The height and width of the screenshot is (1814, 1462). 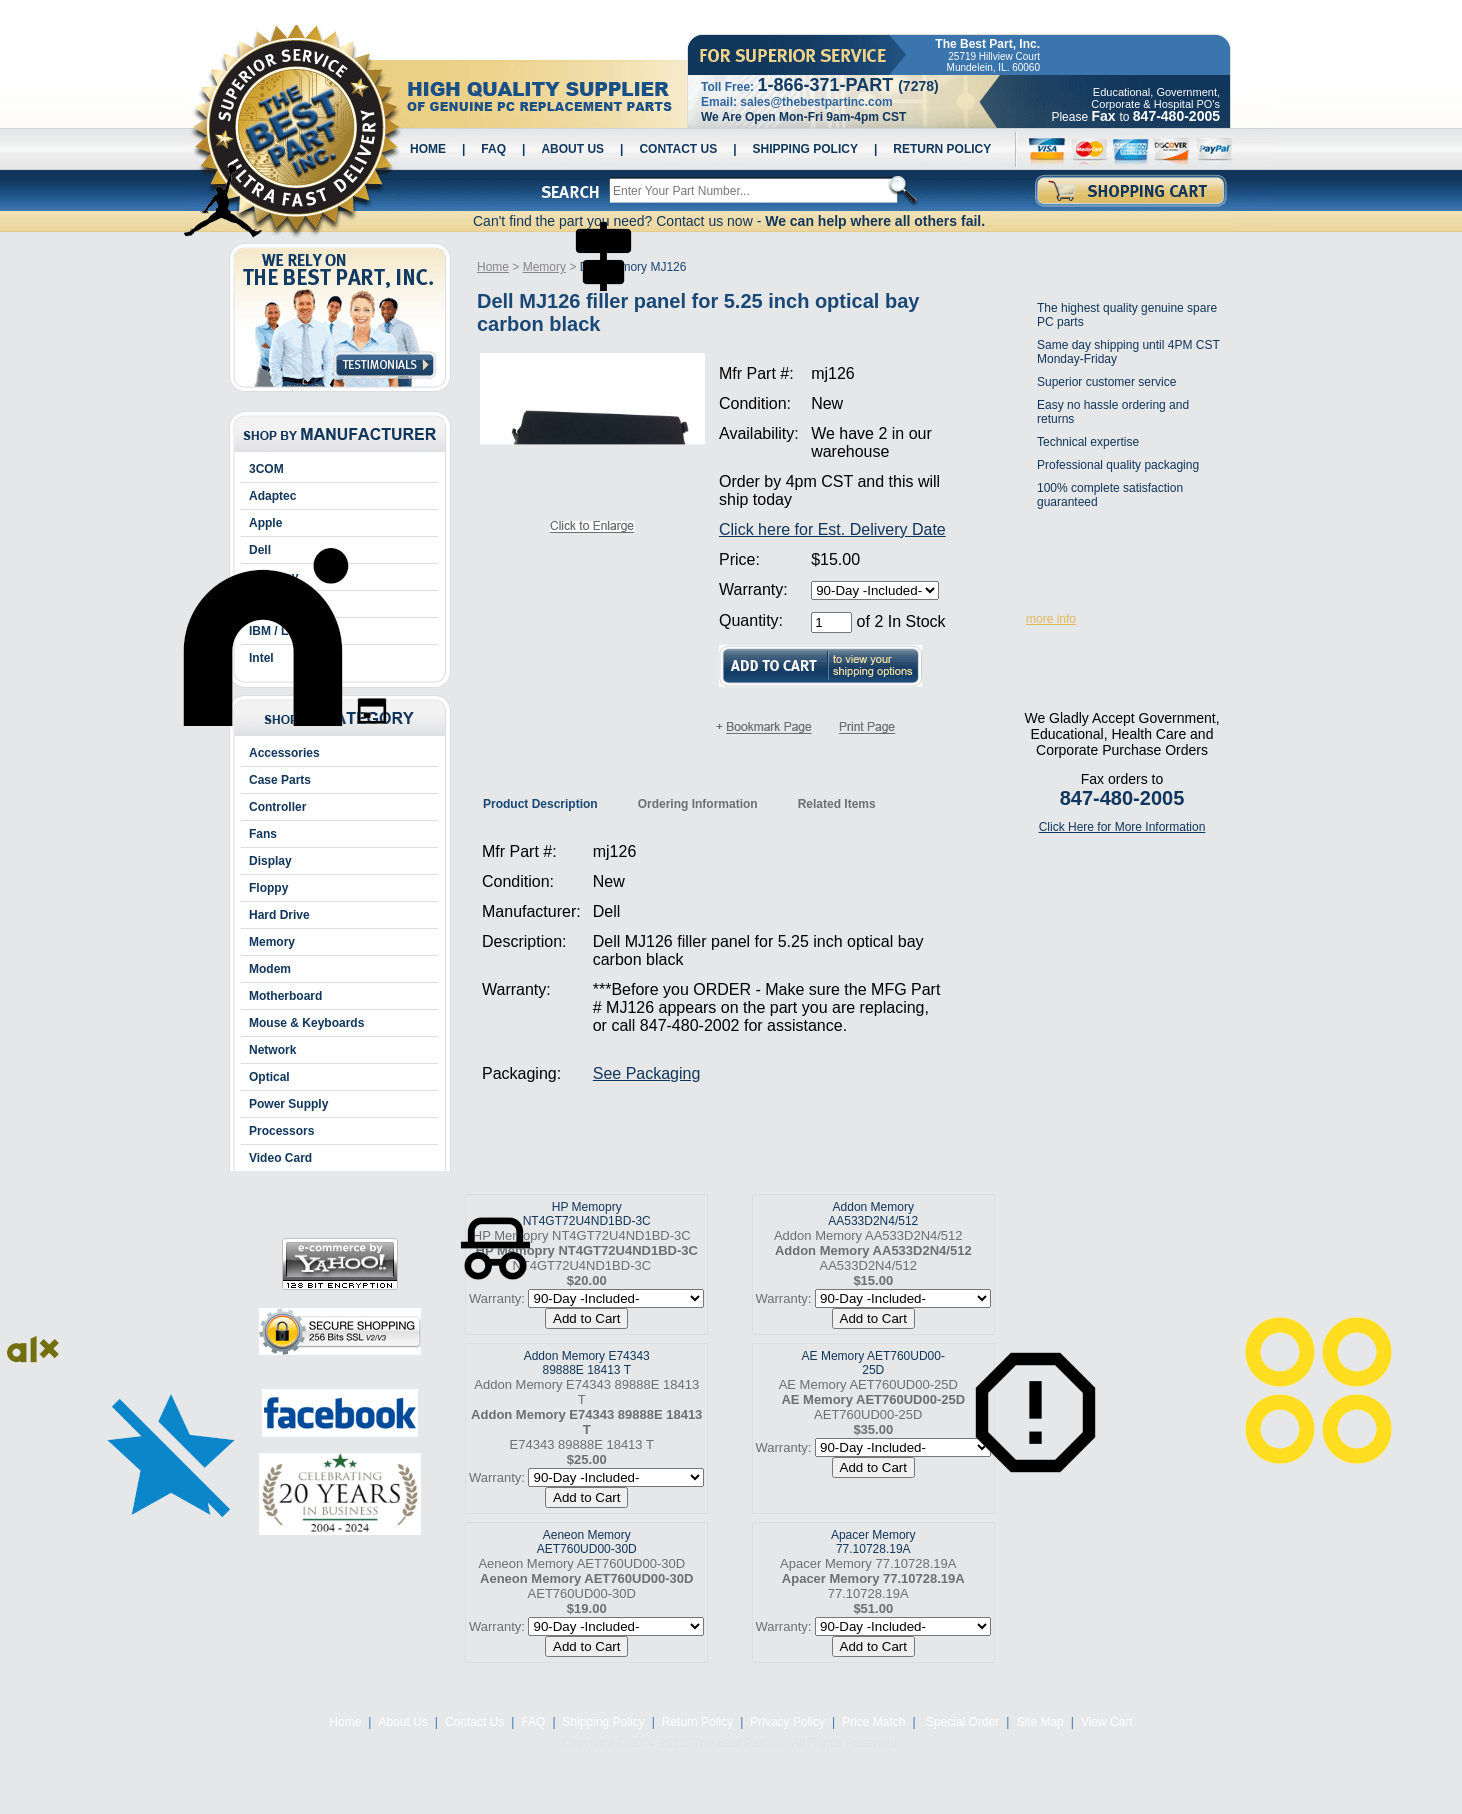 I want to click on incognito or private browsing mode, so click(x=495, y=1248).